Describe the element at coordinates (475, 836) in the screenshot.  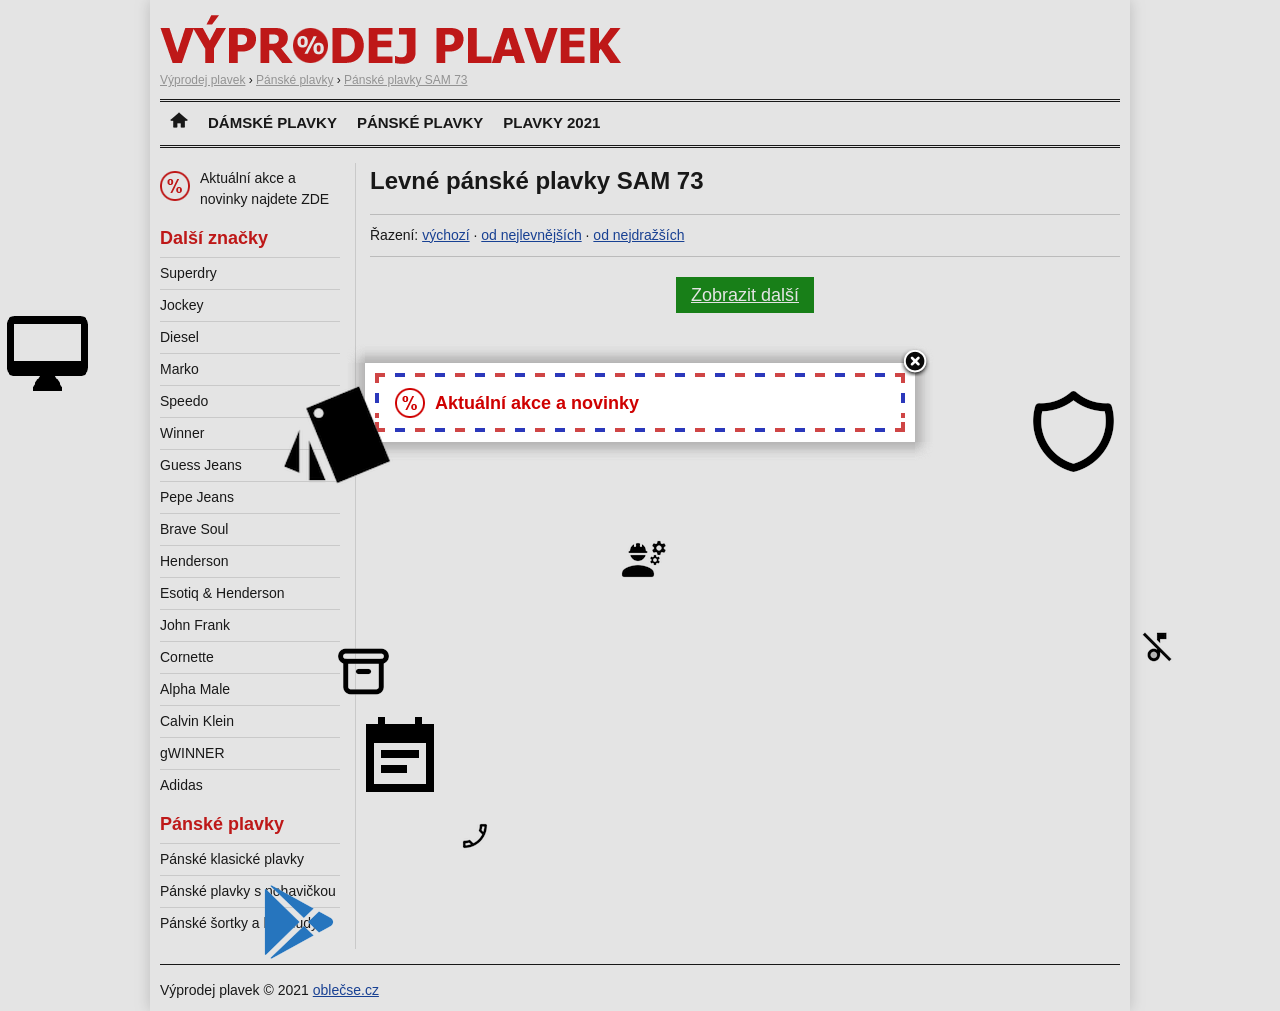
I see `make a phone call` at that location.